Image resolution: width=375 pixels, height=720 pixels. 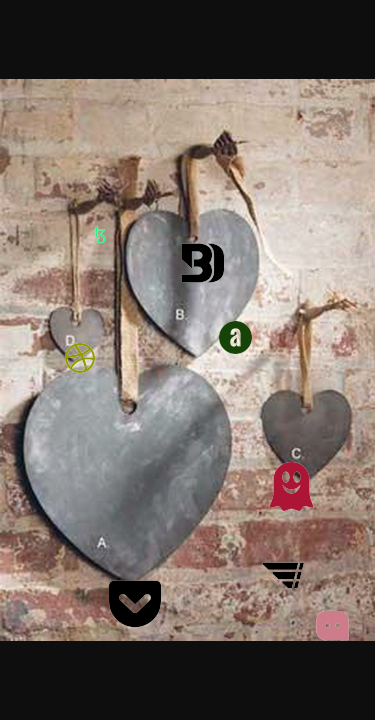 I want to click on visit dribbble profile or portfolio, so click(x=80, y=358).